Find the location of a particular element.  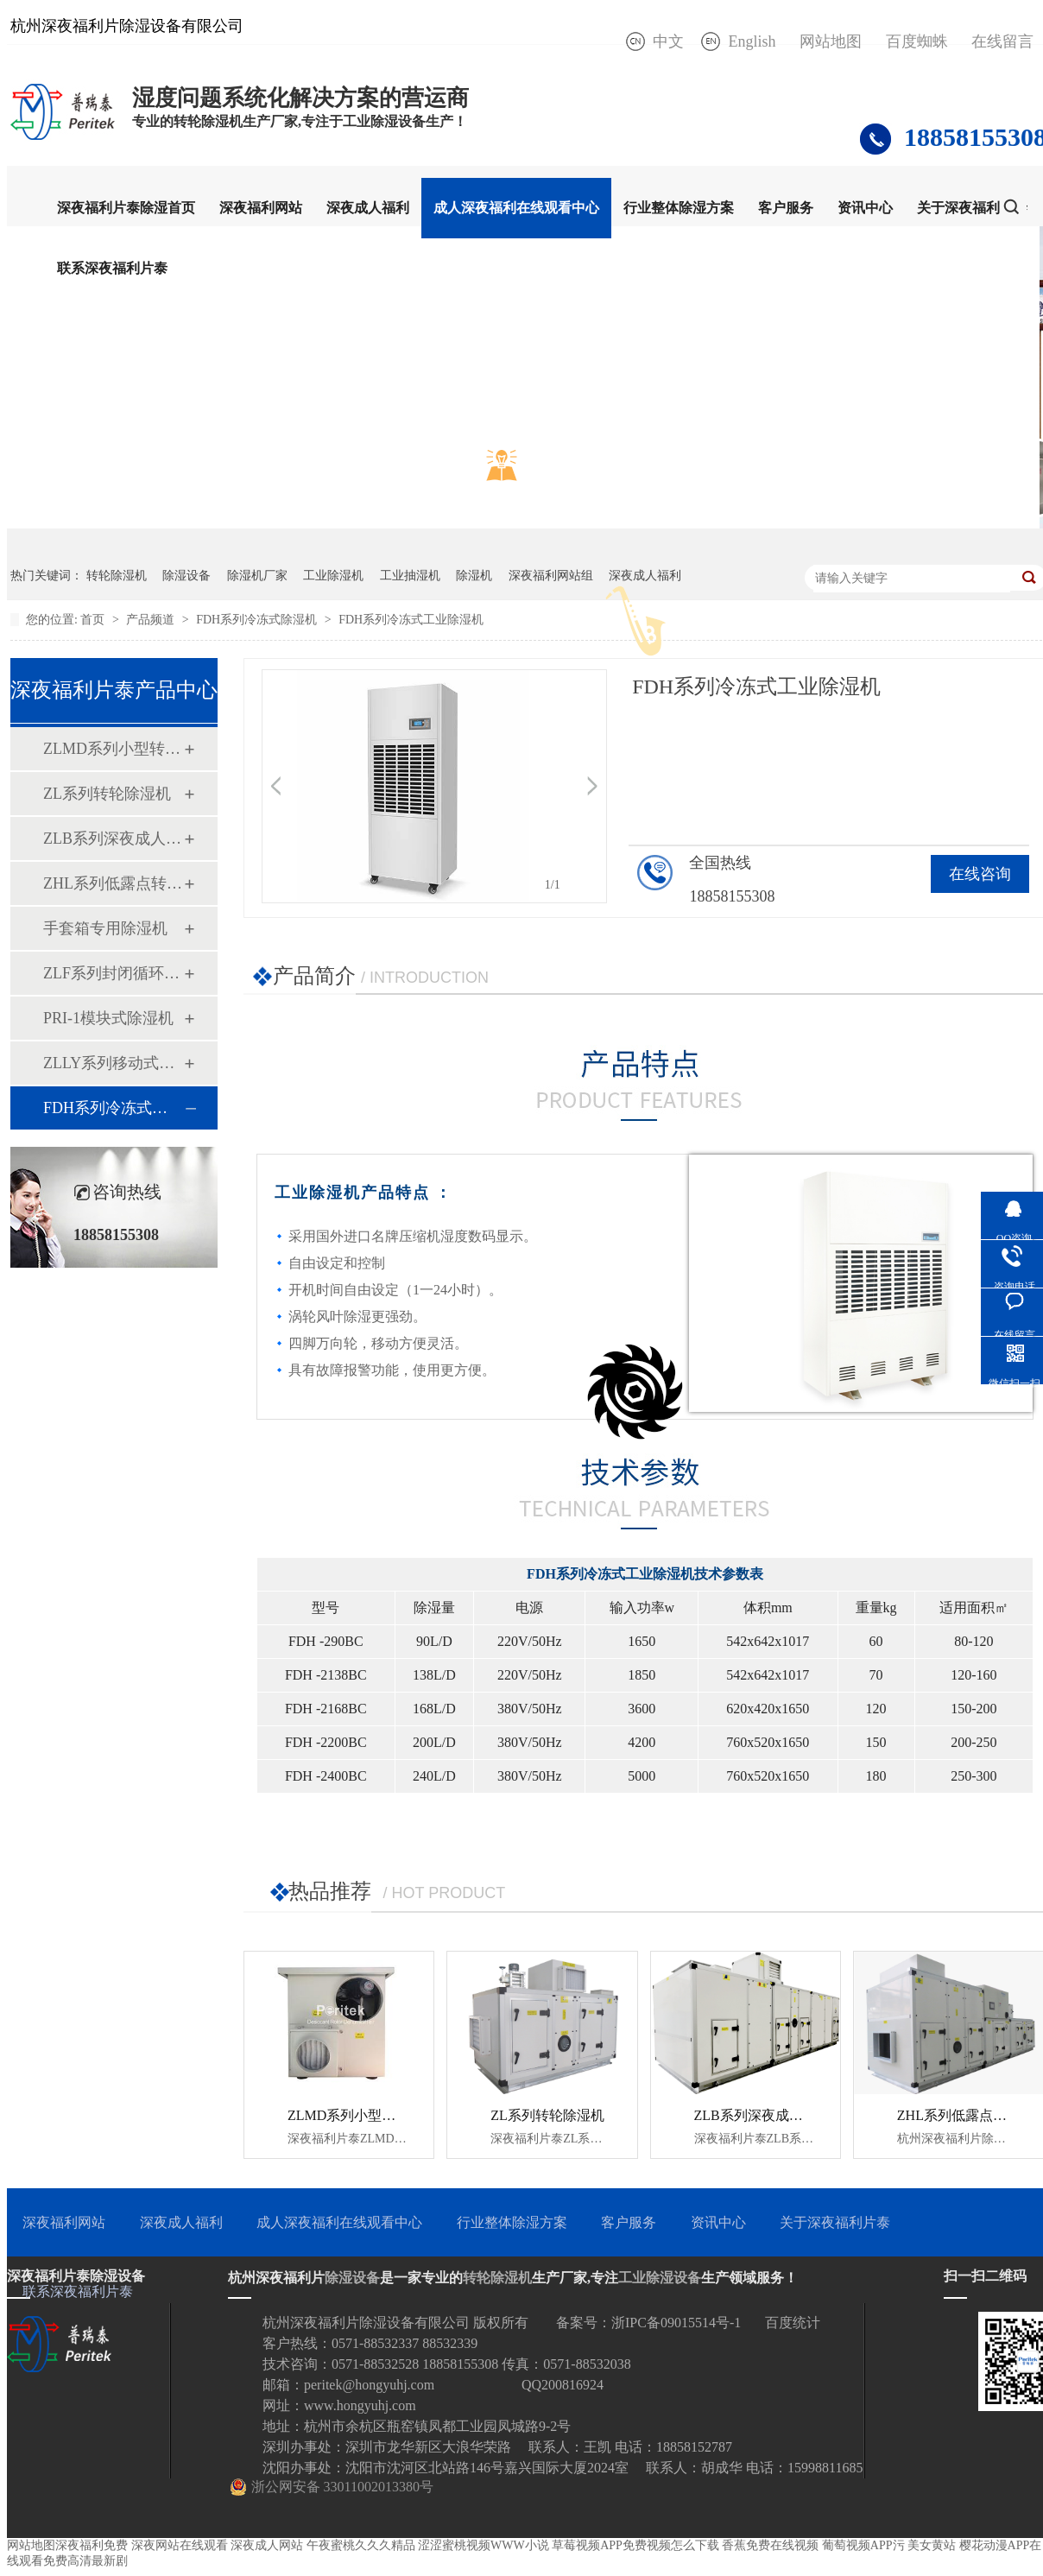

indicates a sawblade or cutting tool in a game interface is located at coordinates (635, 1390).